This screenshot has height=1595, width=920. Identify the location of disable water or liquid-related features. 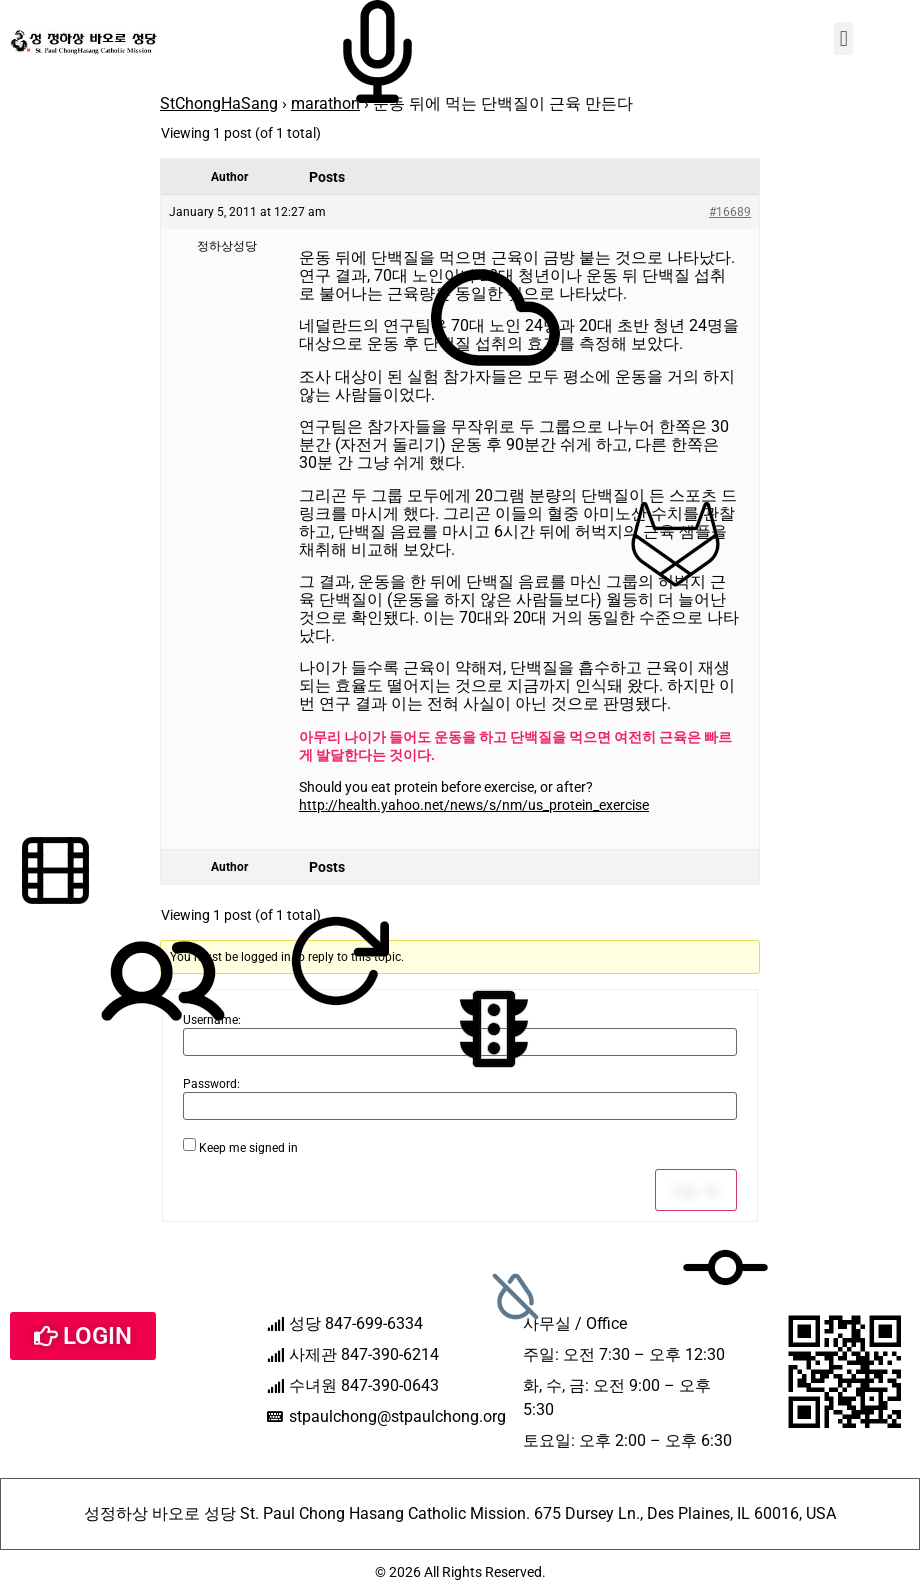
(515, 1296).